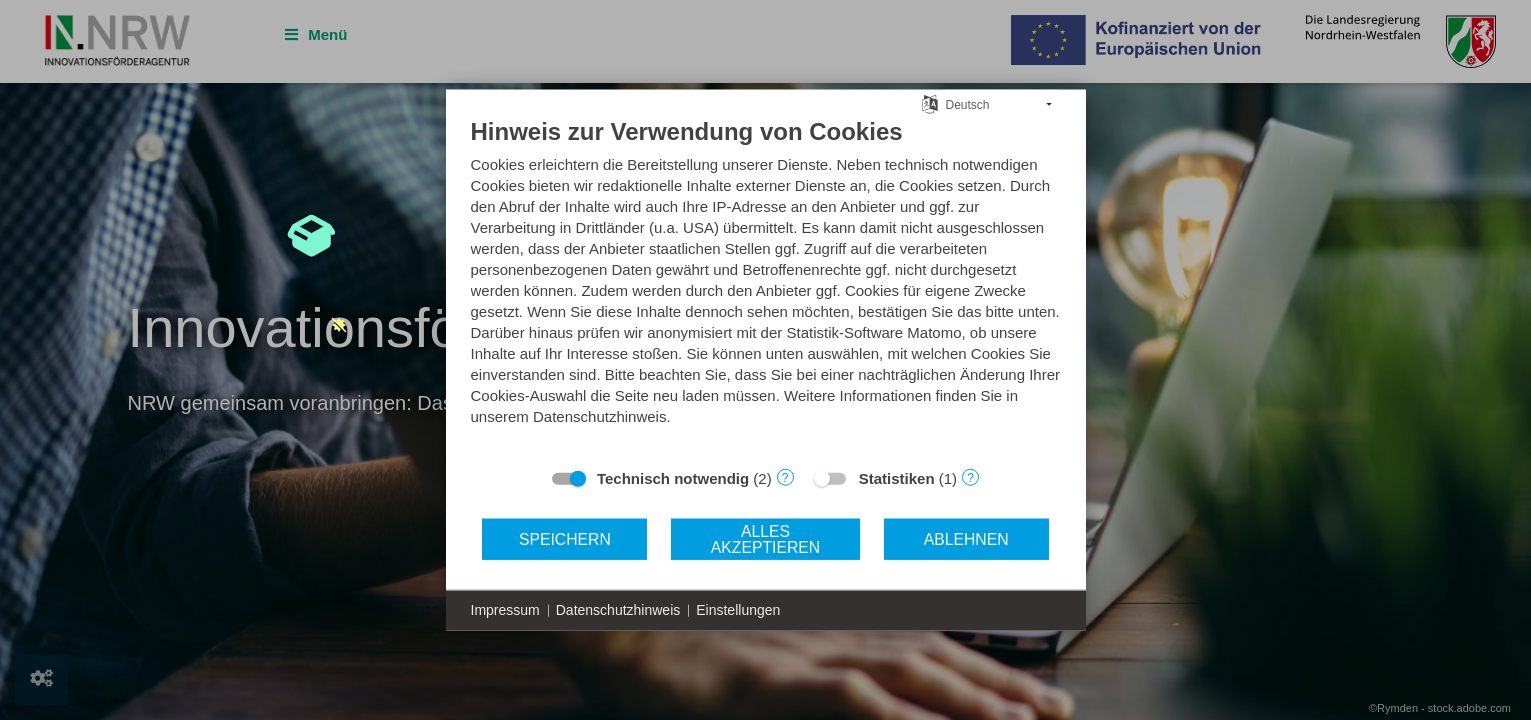 The image size is (1531, 720). I want to click on indicates virus-free or no threats detected, so click(339, 325).